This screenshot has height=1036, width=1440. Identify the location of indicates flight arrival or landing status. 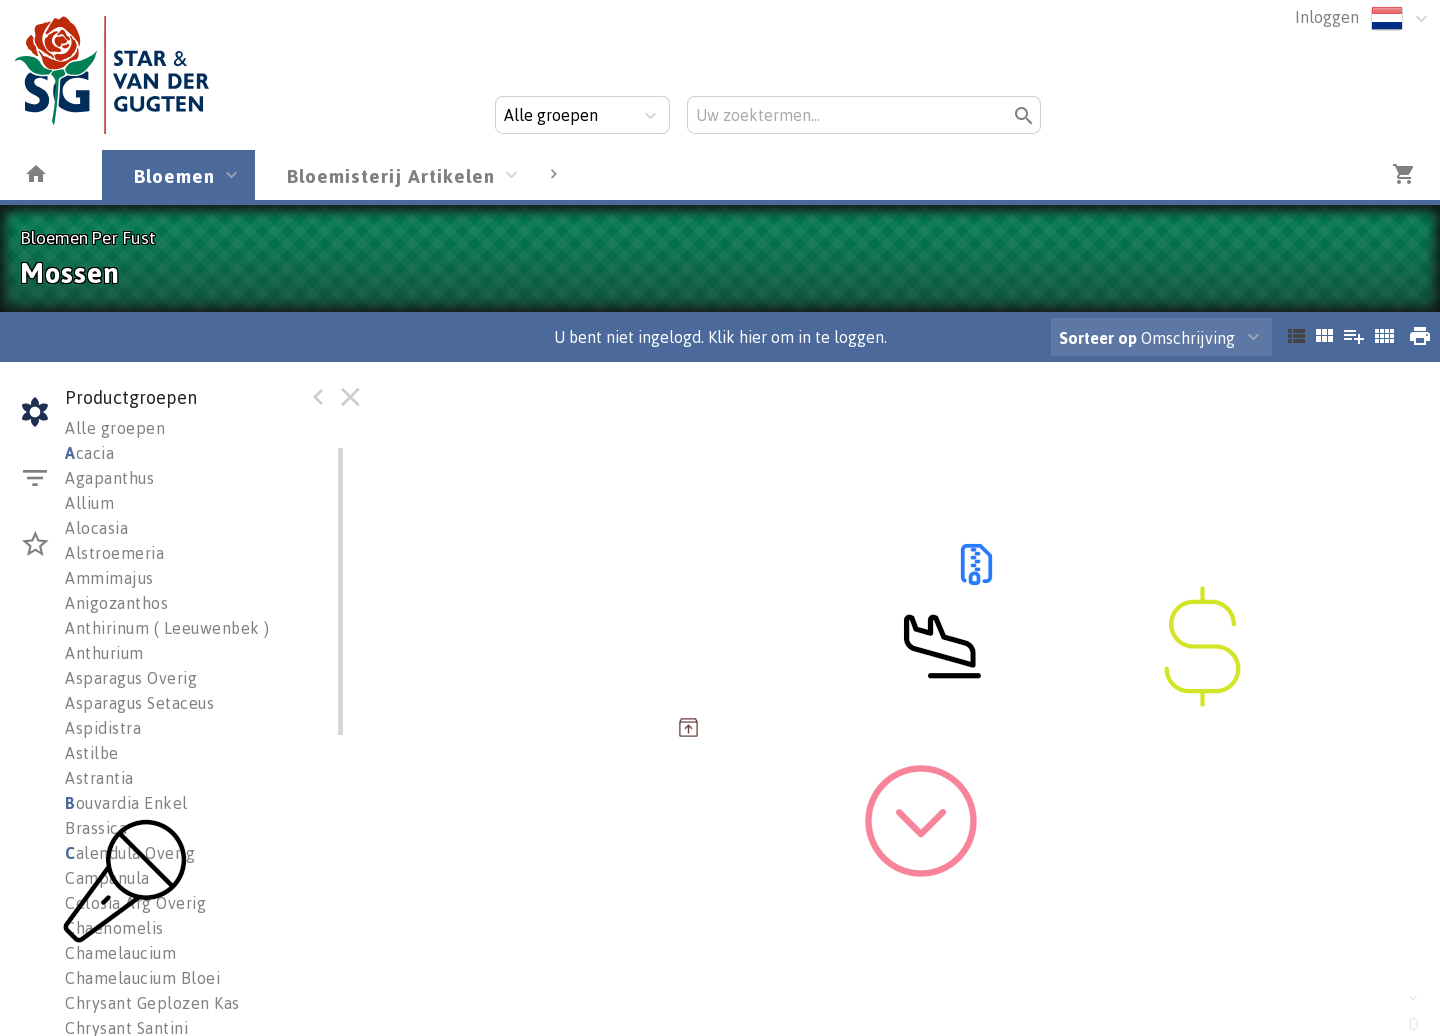
(938, 646).